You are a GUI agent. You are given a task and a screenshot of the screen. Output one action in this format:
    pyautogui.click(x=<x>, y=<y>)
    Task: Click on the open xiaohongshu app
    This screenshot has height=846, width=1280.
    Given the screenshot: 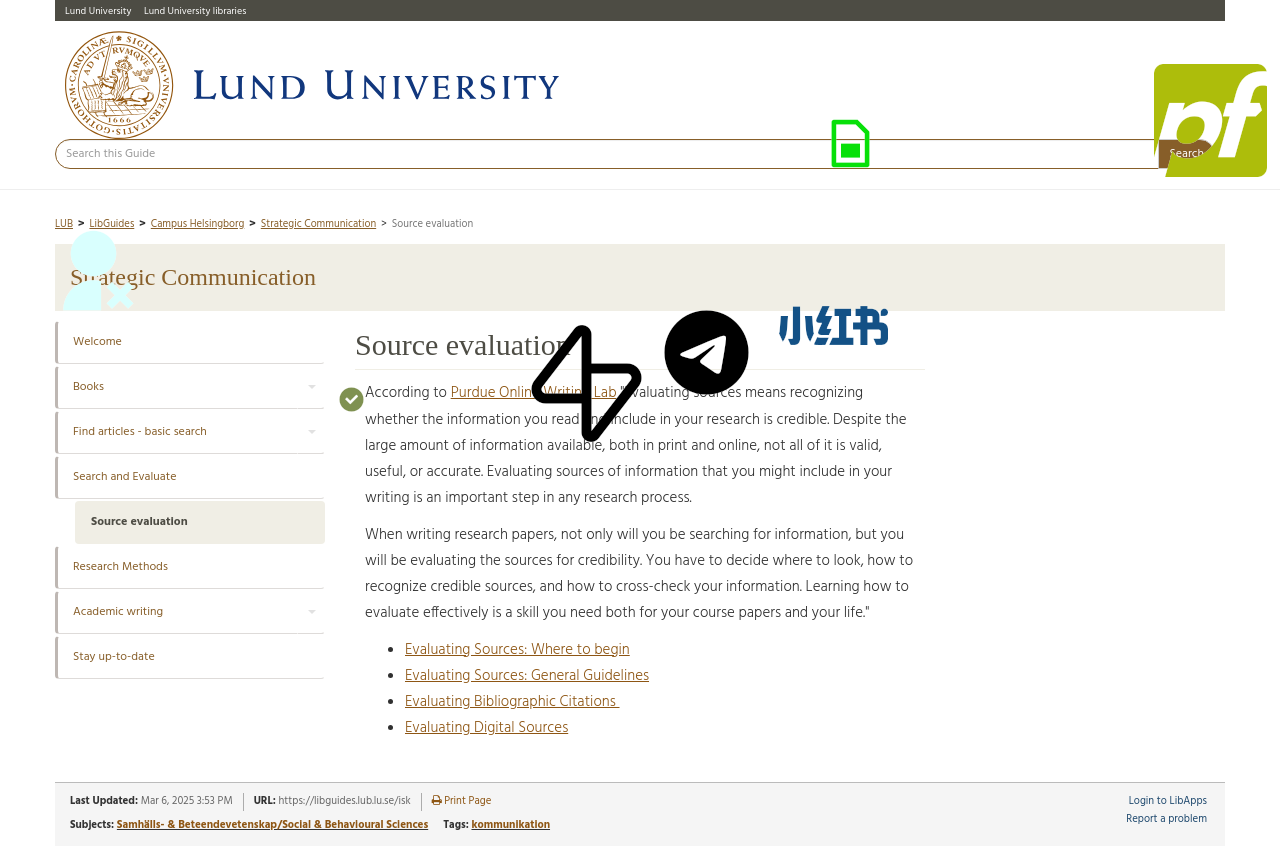 What is the action you would take?
    pyautogui.click(x=833, y=325)
    